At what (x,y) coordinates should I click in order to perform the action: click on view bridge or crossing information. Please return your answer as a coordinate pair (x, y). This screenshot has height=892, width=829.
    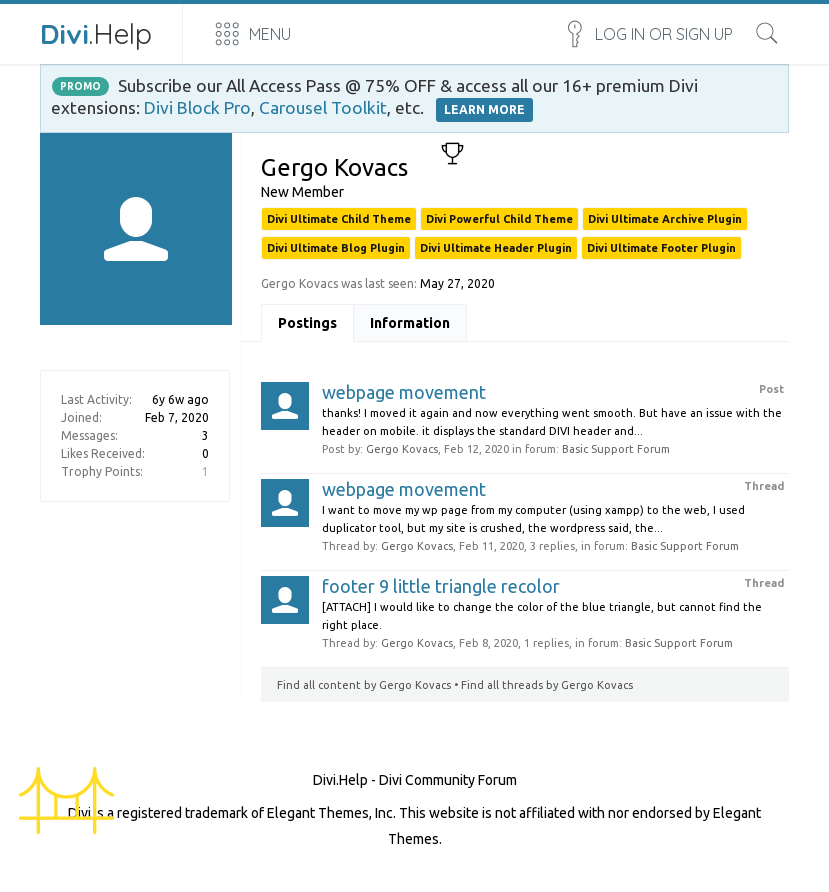
    Looking at the image, I should click on (66, 800).